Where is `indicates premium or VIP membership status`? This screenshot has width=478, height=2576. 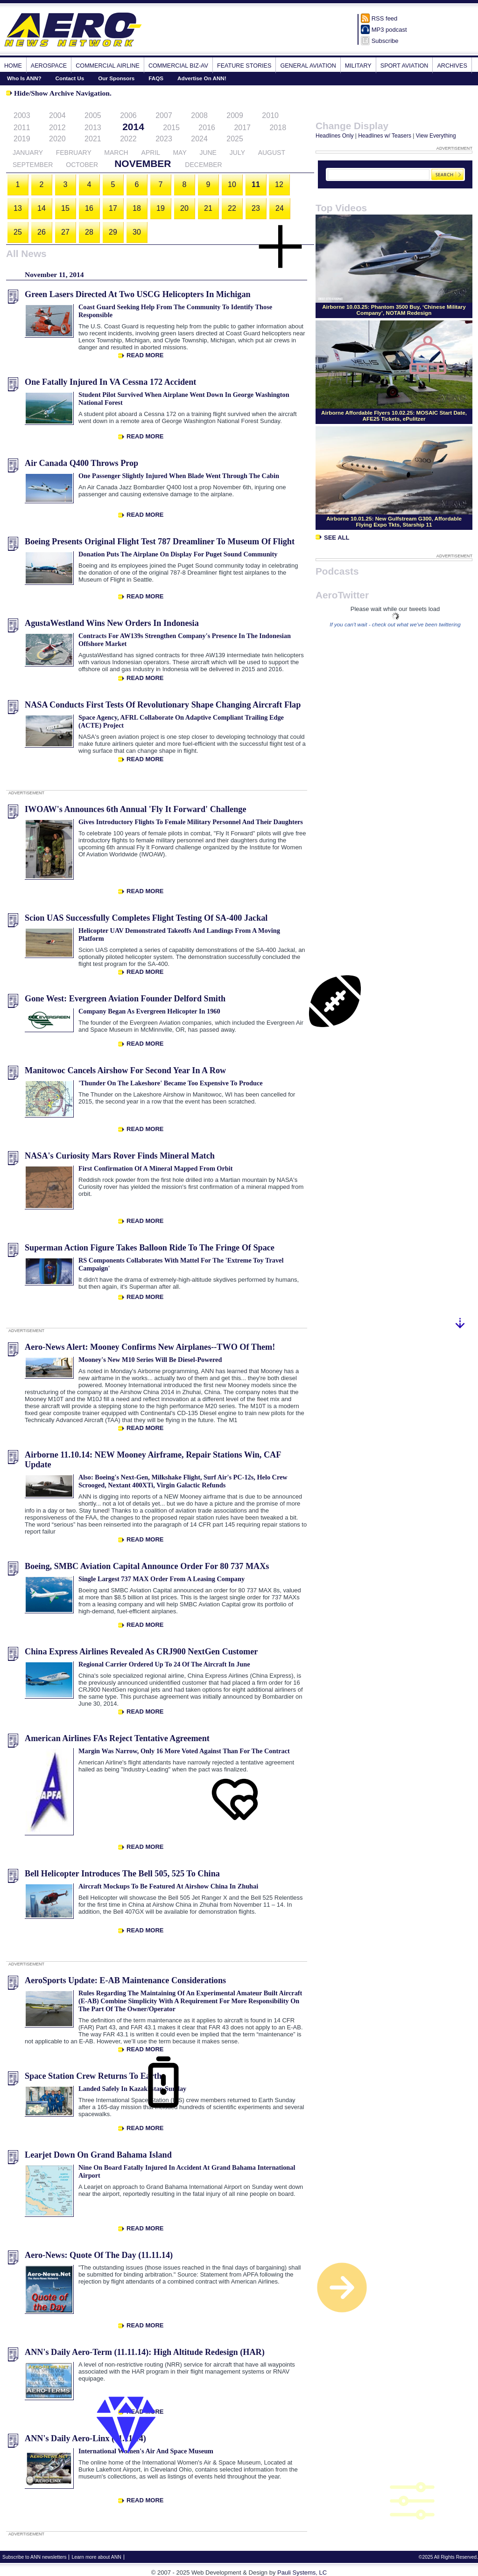
indicates premium or VIP membership status is located at coordinates (126, 2425).